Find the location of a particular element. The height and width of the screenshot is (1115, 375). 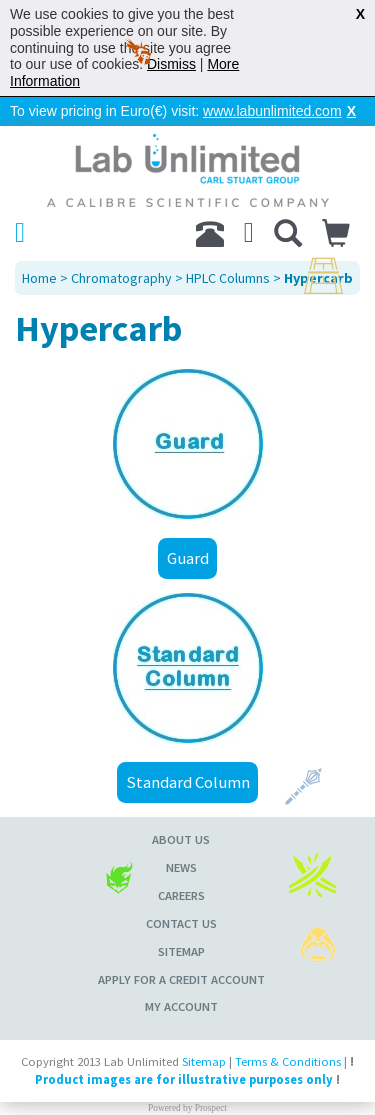

select flanged mace as equipped weapon is located at coordinates (304, 786).